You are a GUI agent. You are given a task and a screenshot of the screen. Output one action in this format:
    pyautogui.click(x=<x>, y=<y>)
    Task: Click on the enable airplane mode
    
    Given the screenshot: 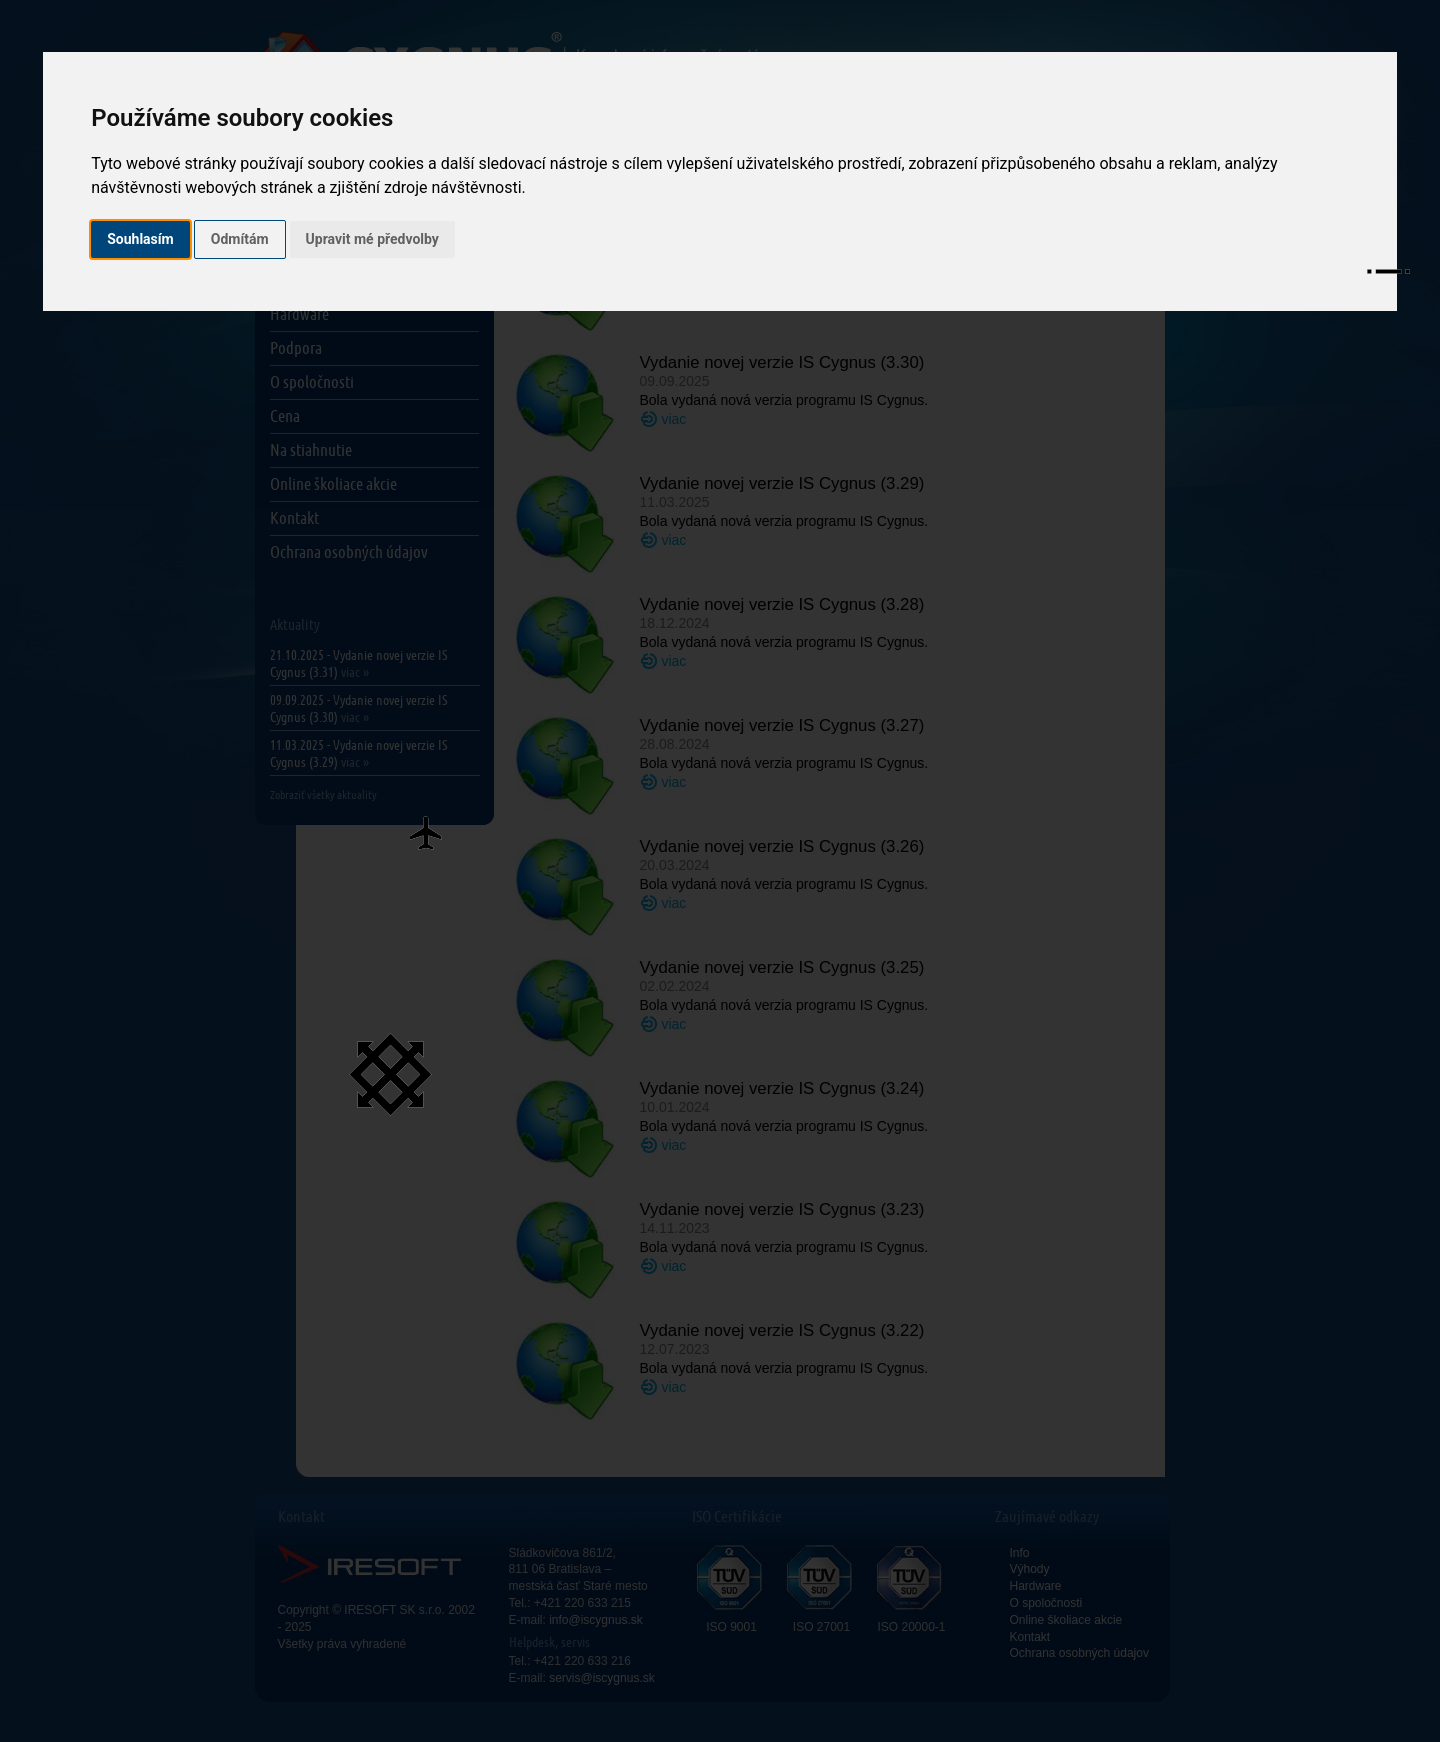 What is the action you would take?
    pyautogui.click(x=425, y=833)
    